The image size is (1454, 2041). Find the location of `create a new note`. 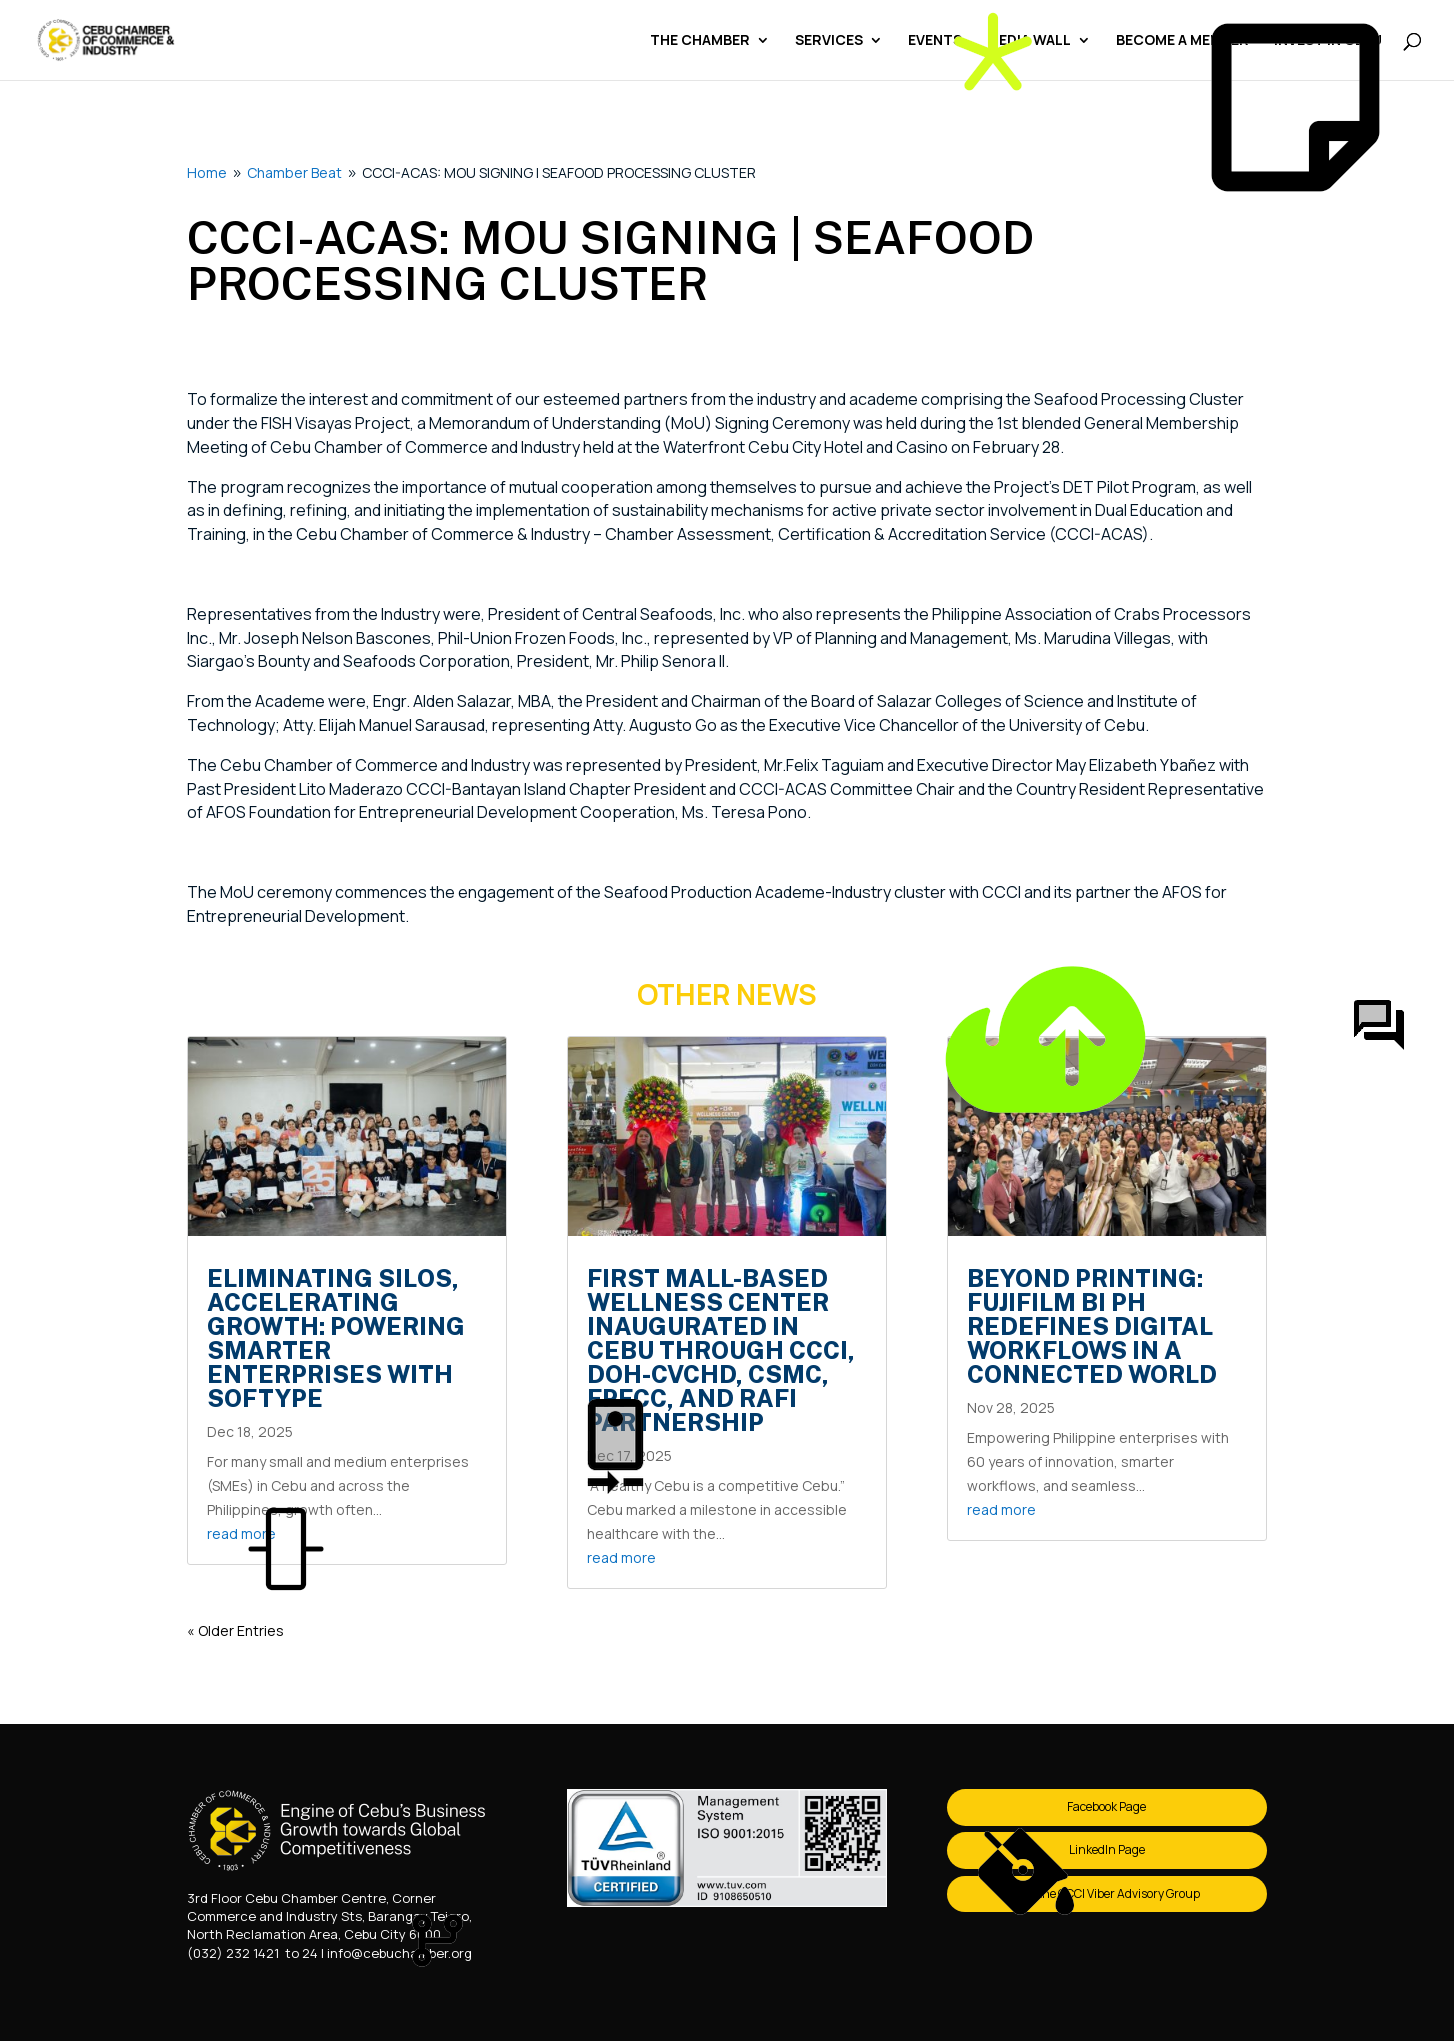

create a new note is located at coordinates (1295, 107).